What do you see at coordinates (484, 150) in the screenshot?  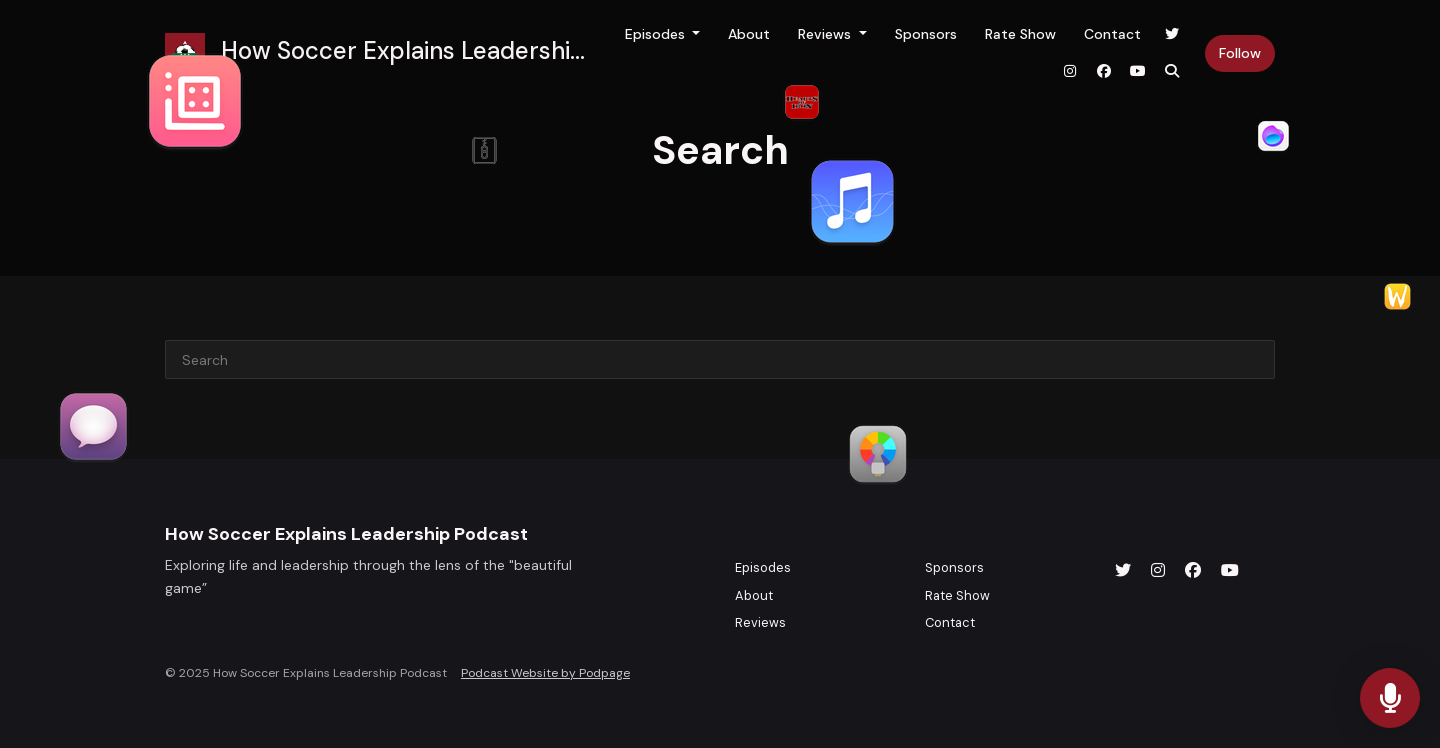 I see `open archive or compressed file manager` at bounding box center [484, 150].